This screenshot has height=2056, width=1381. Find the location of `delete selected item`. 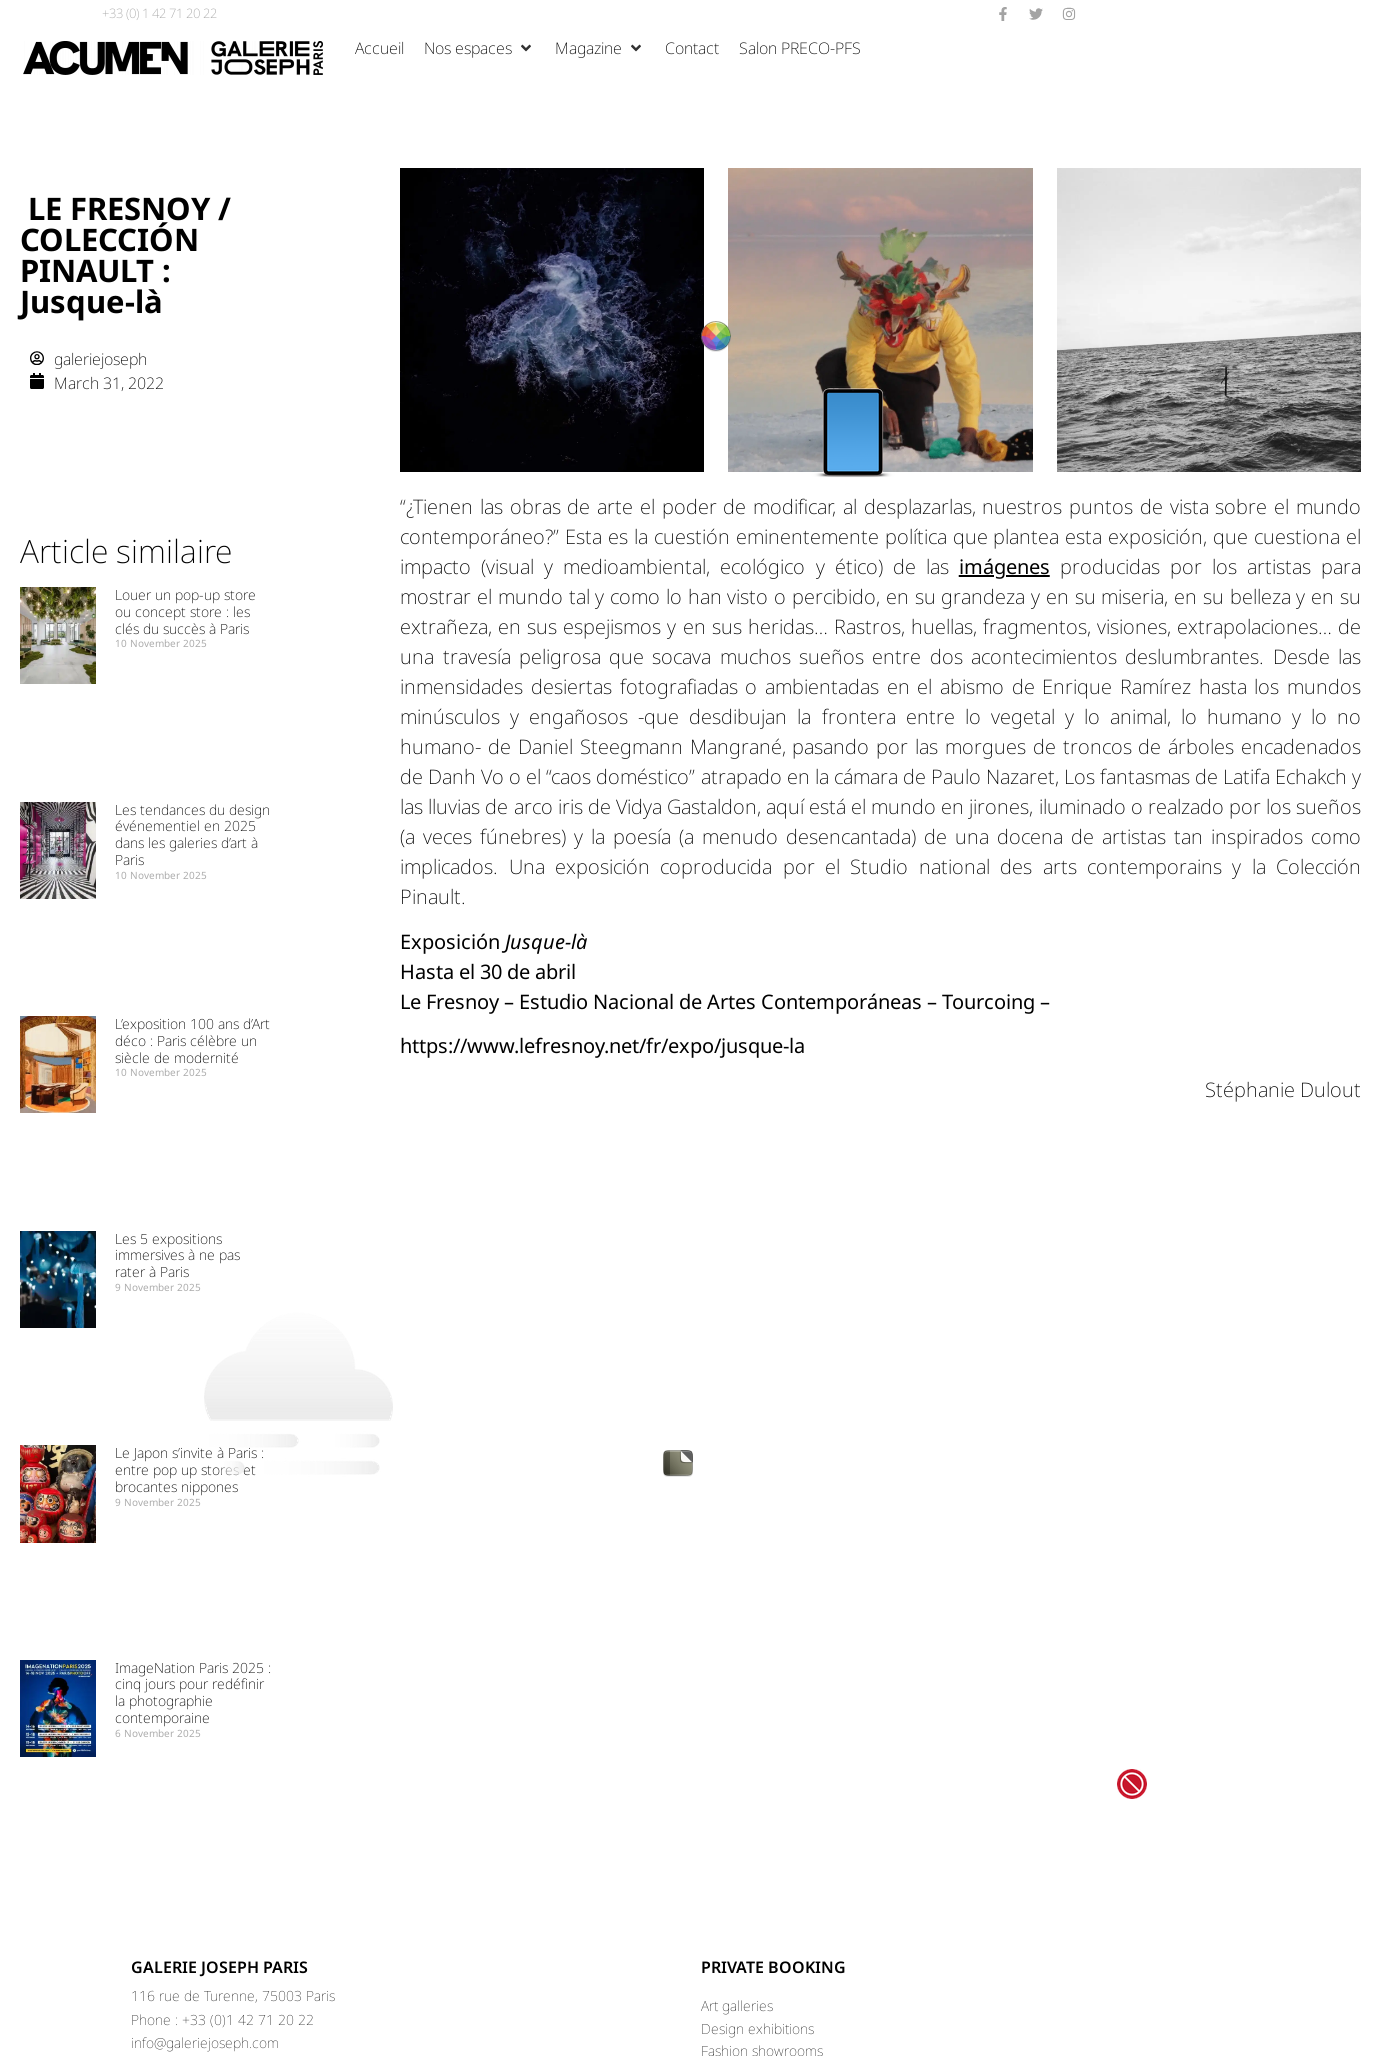

delete selected item is located at coordinates (1132, 1784).